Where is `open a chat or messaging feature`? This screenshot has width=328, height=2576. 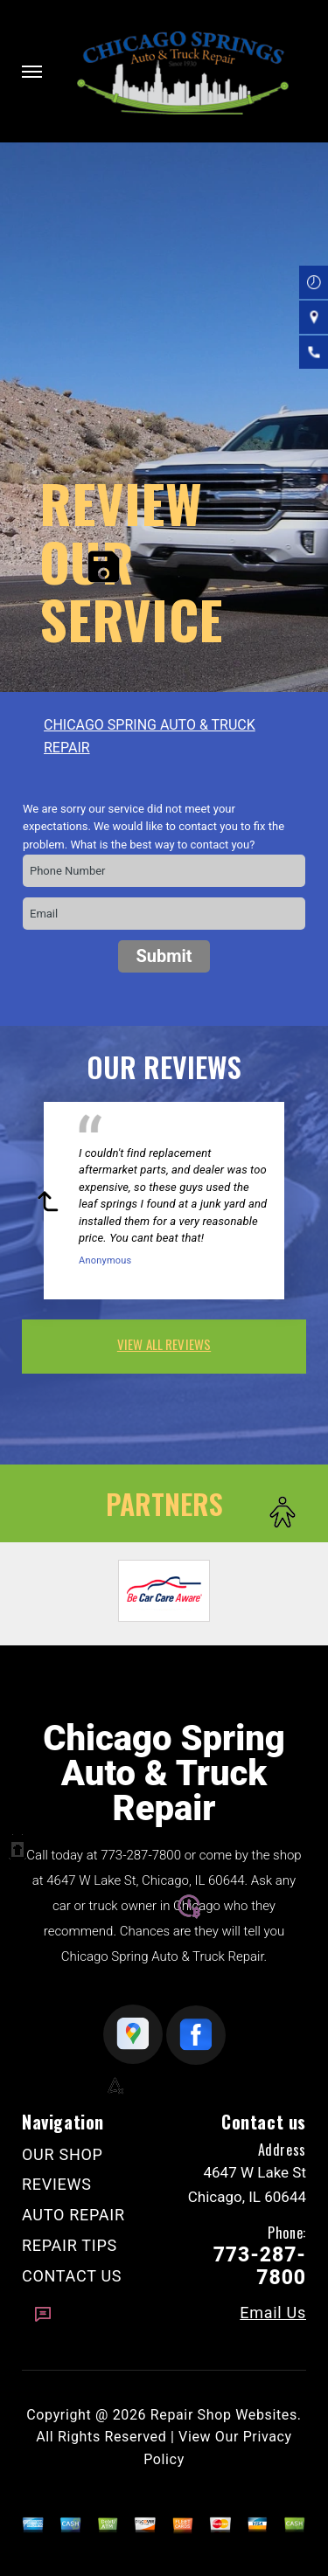 open a chat or messaging feature is located at coordinates (43, 2313).